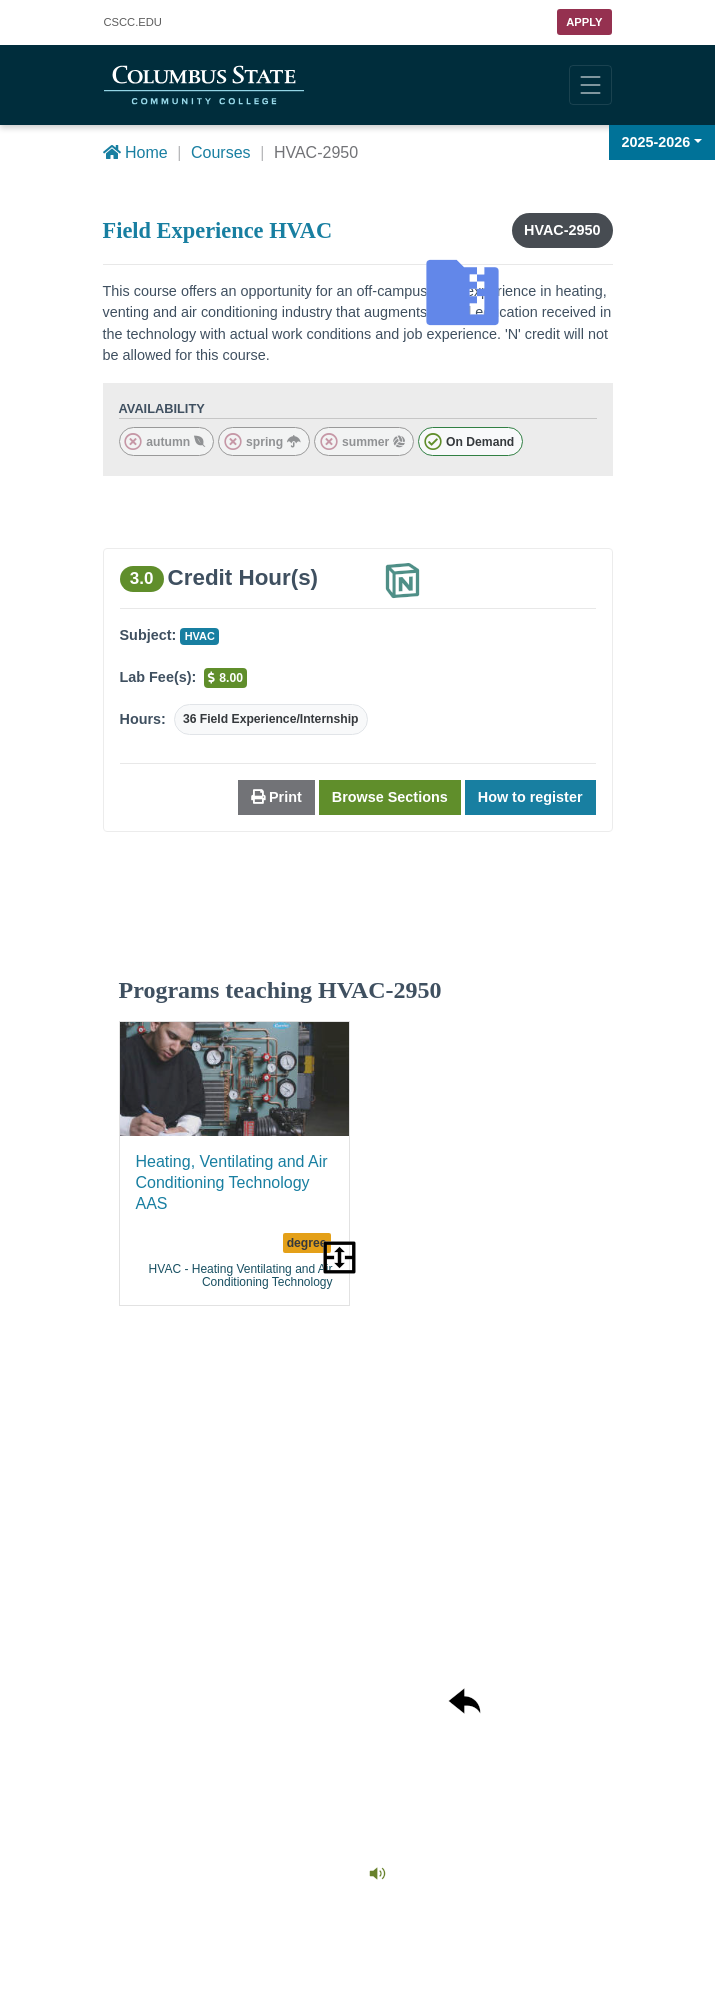  What do you see at coordinates (339, 1257) in the screenshot?
I see `split table cells vertically` at bounding box center [339, 1257].